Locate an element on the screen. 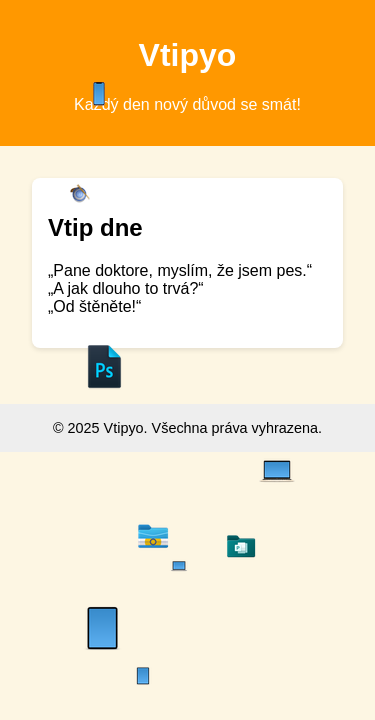 The height and width of the screenshot is (720, 375). represents this macbook pro device in system settings is located at coordinates (179, 565).